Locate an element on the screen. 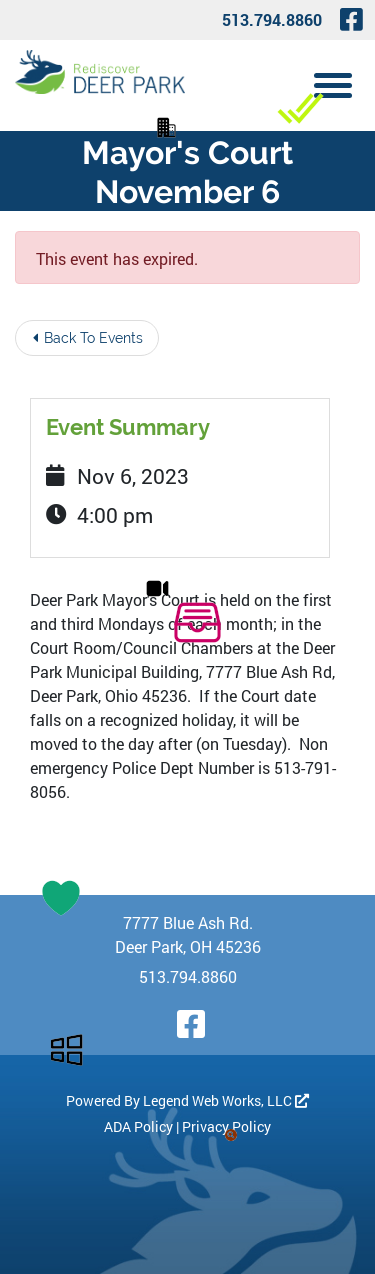 This screenshot has width=375, height=1274. tap to search is located at coordinates (231, 1135).